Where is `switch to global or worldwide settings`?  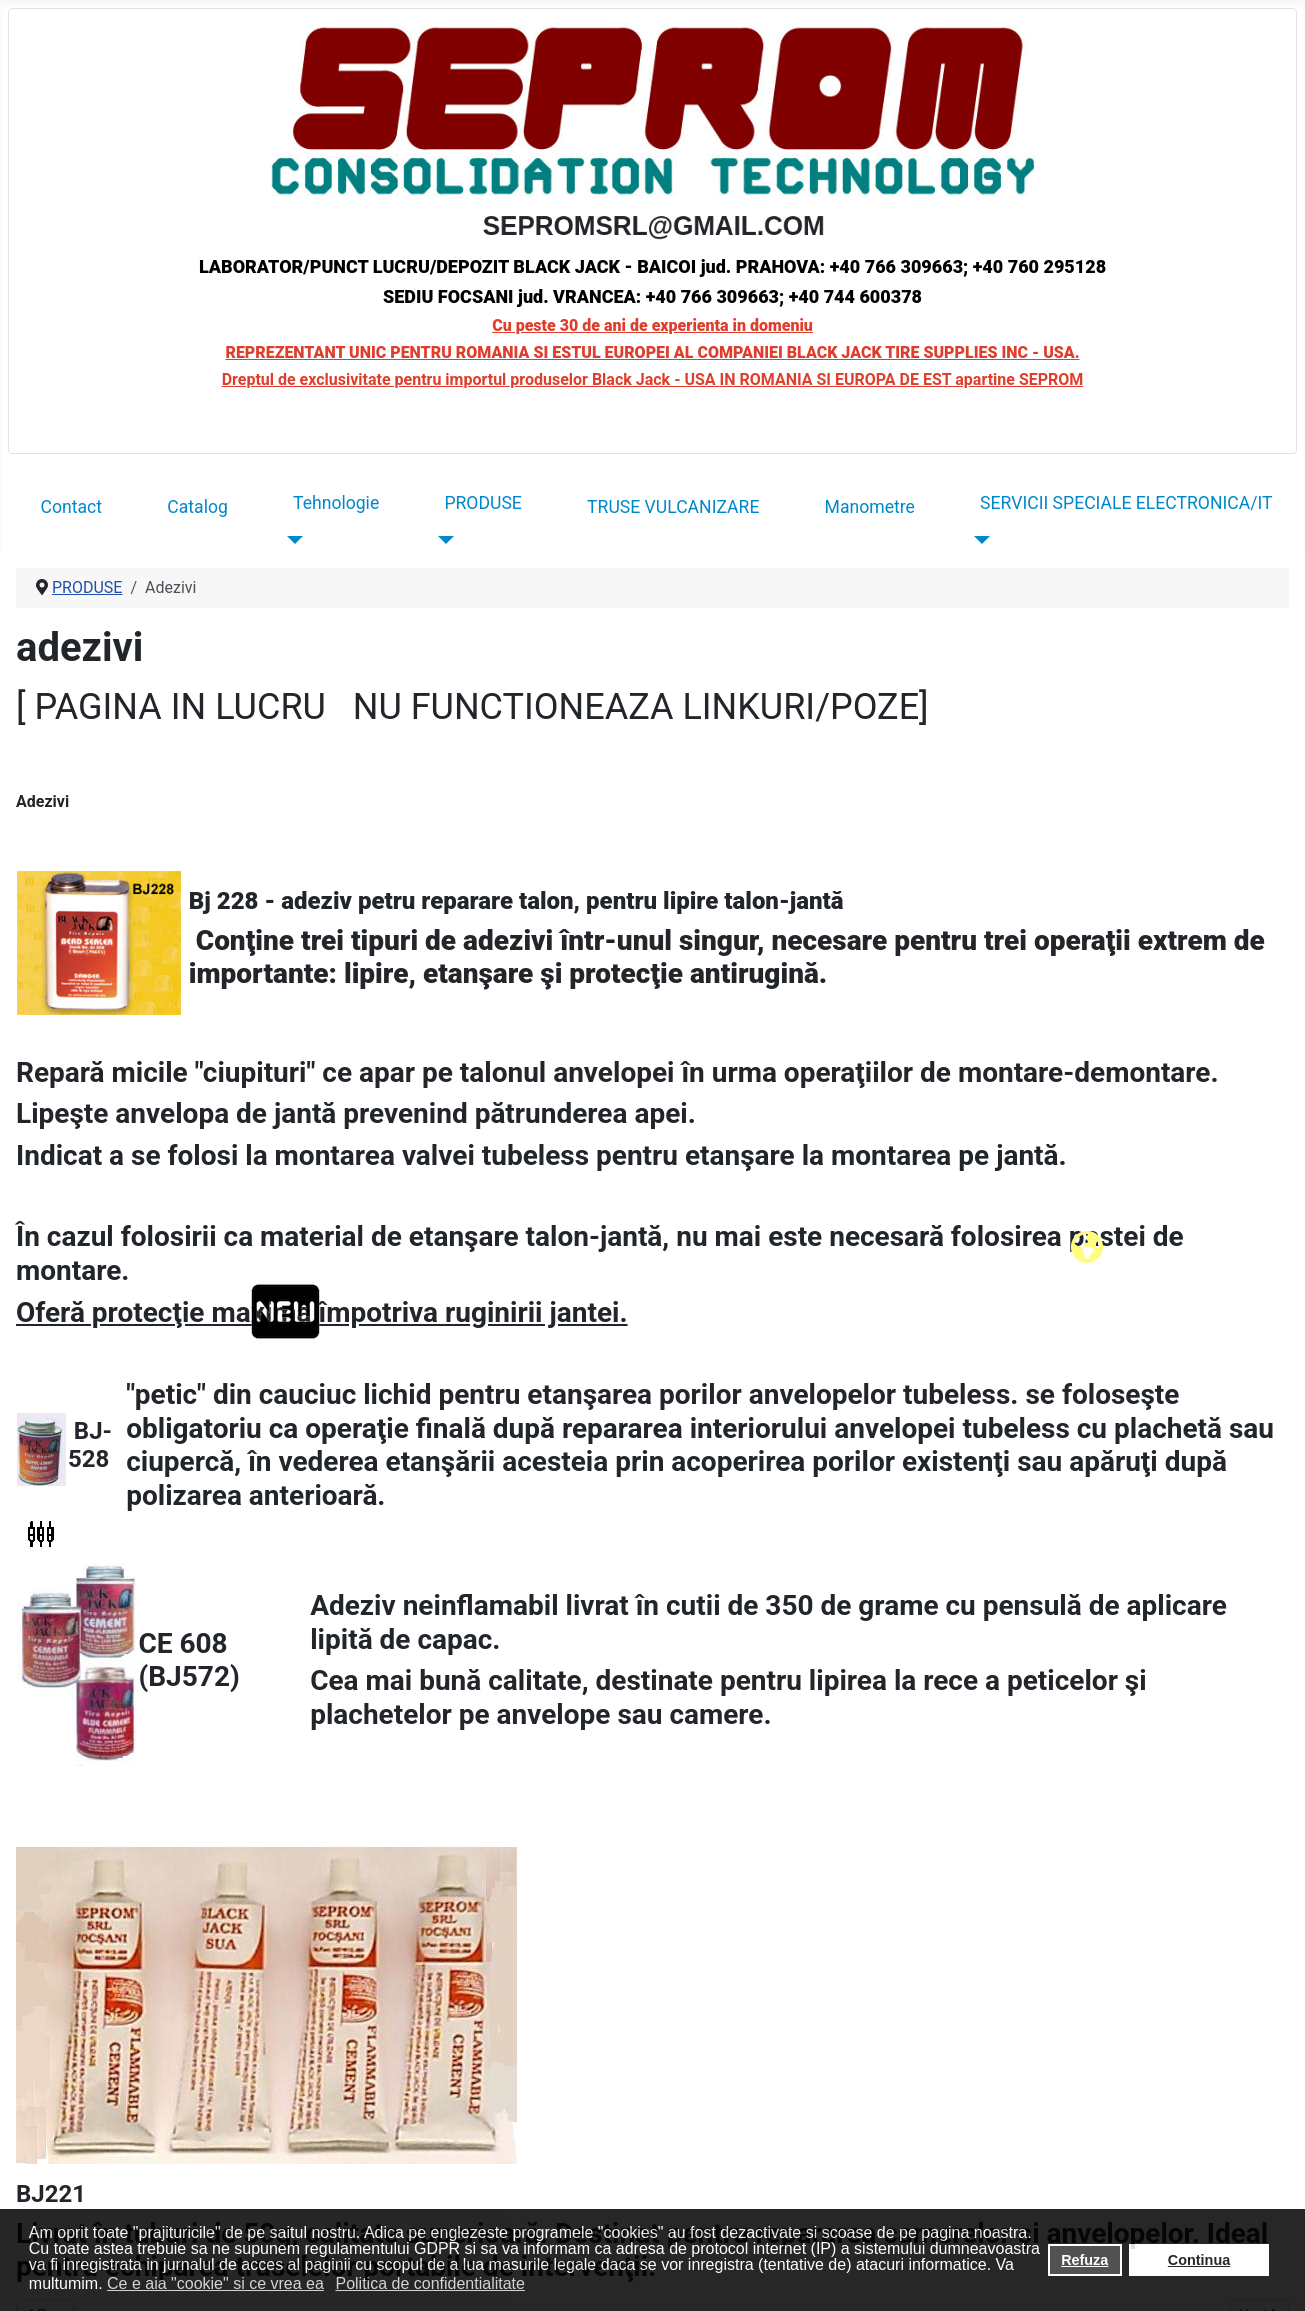
switch to global or worldwide settings is located at coordinates (1087, 1247).